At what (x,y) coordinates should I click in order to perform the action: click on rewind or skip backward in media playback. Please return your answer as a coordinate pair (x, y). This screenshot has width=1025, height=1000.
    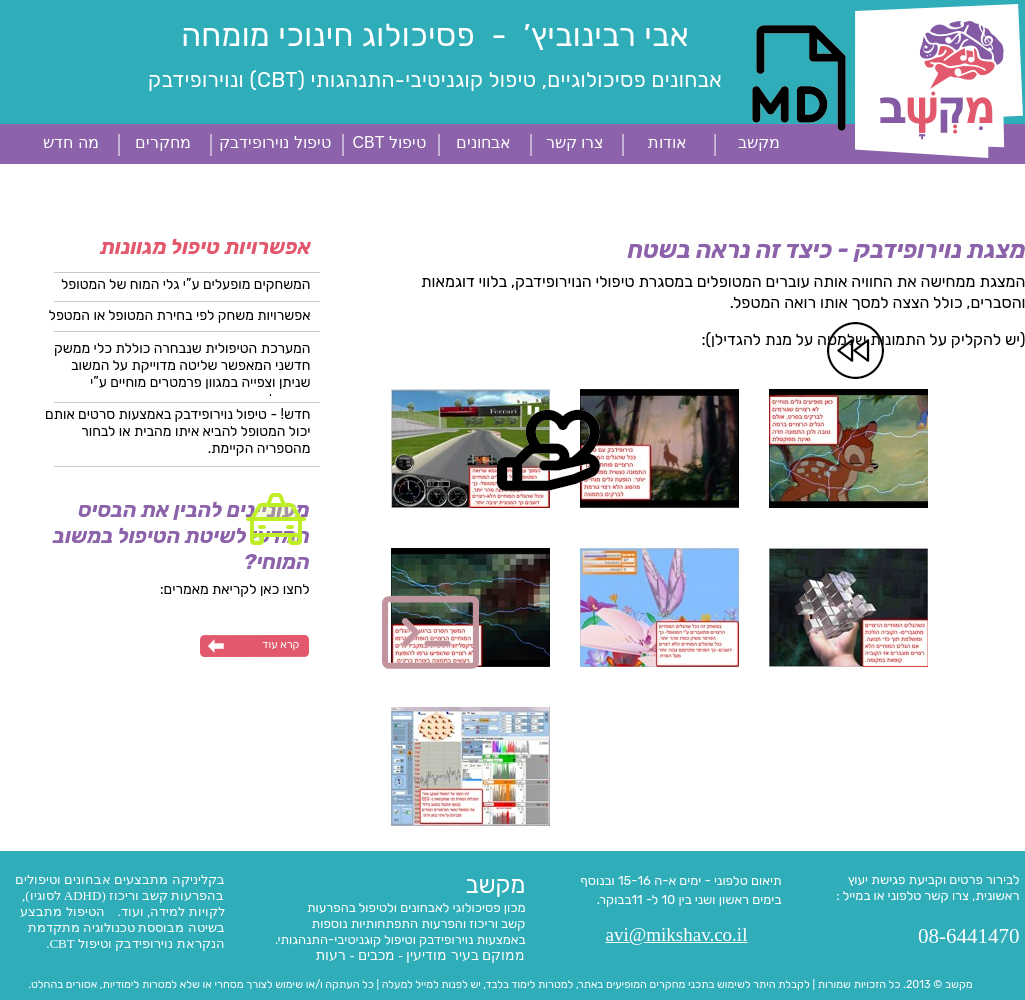
    Looking at the image, I should click on (855, 350).